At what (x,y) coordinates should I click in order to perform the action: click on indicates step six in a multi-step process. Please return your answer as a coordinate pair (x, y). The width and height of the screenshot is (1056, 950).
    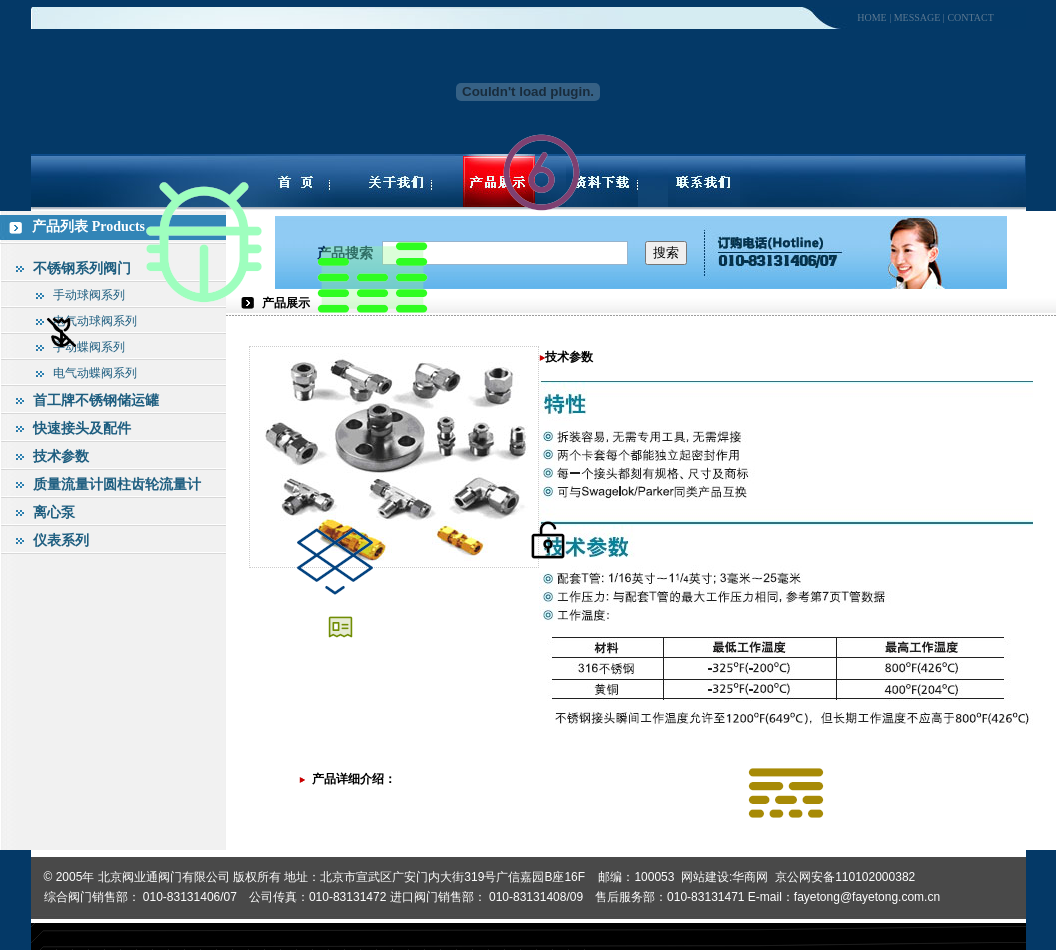
    Looking at the image, I should click on (541, 172).